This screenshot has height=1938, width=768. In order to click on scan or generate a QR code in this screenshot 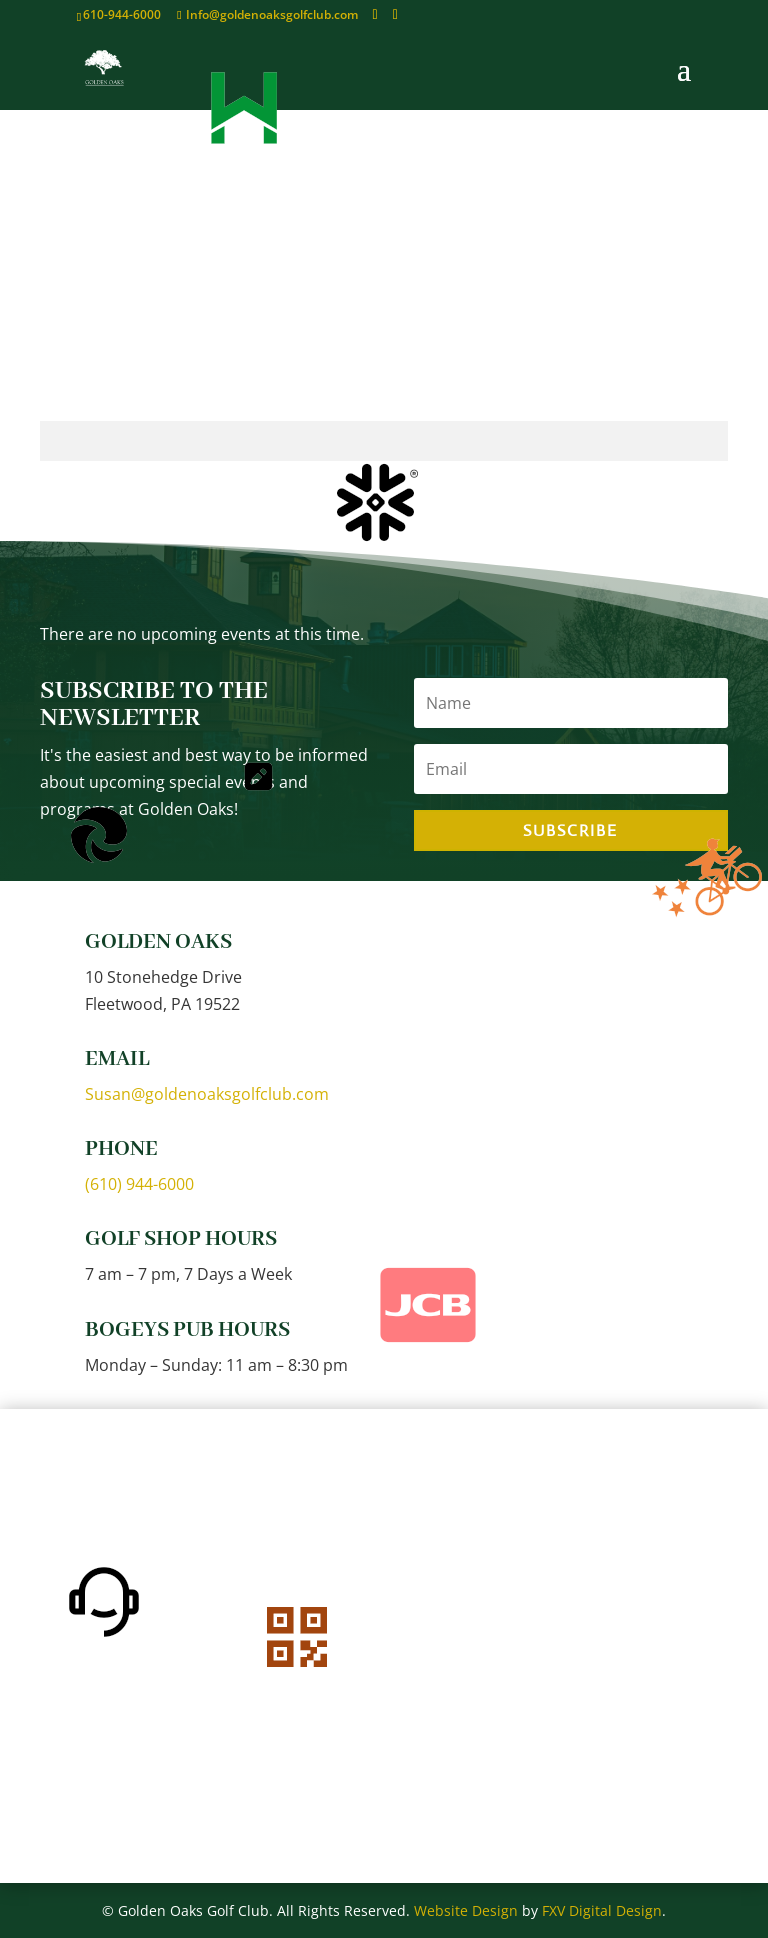, I will do `click(297, 1637)`.